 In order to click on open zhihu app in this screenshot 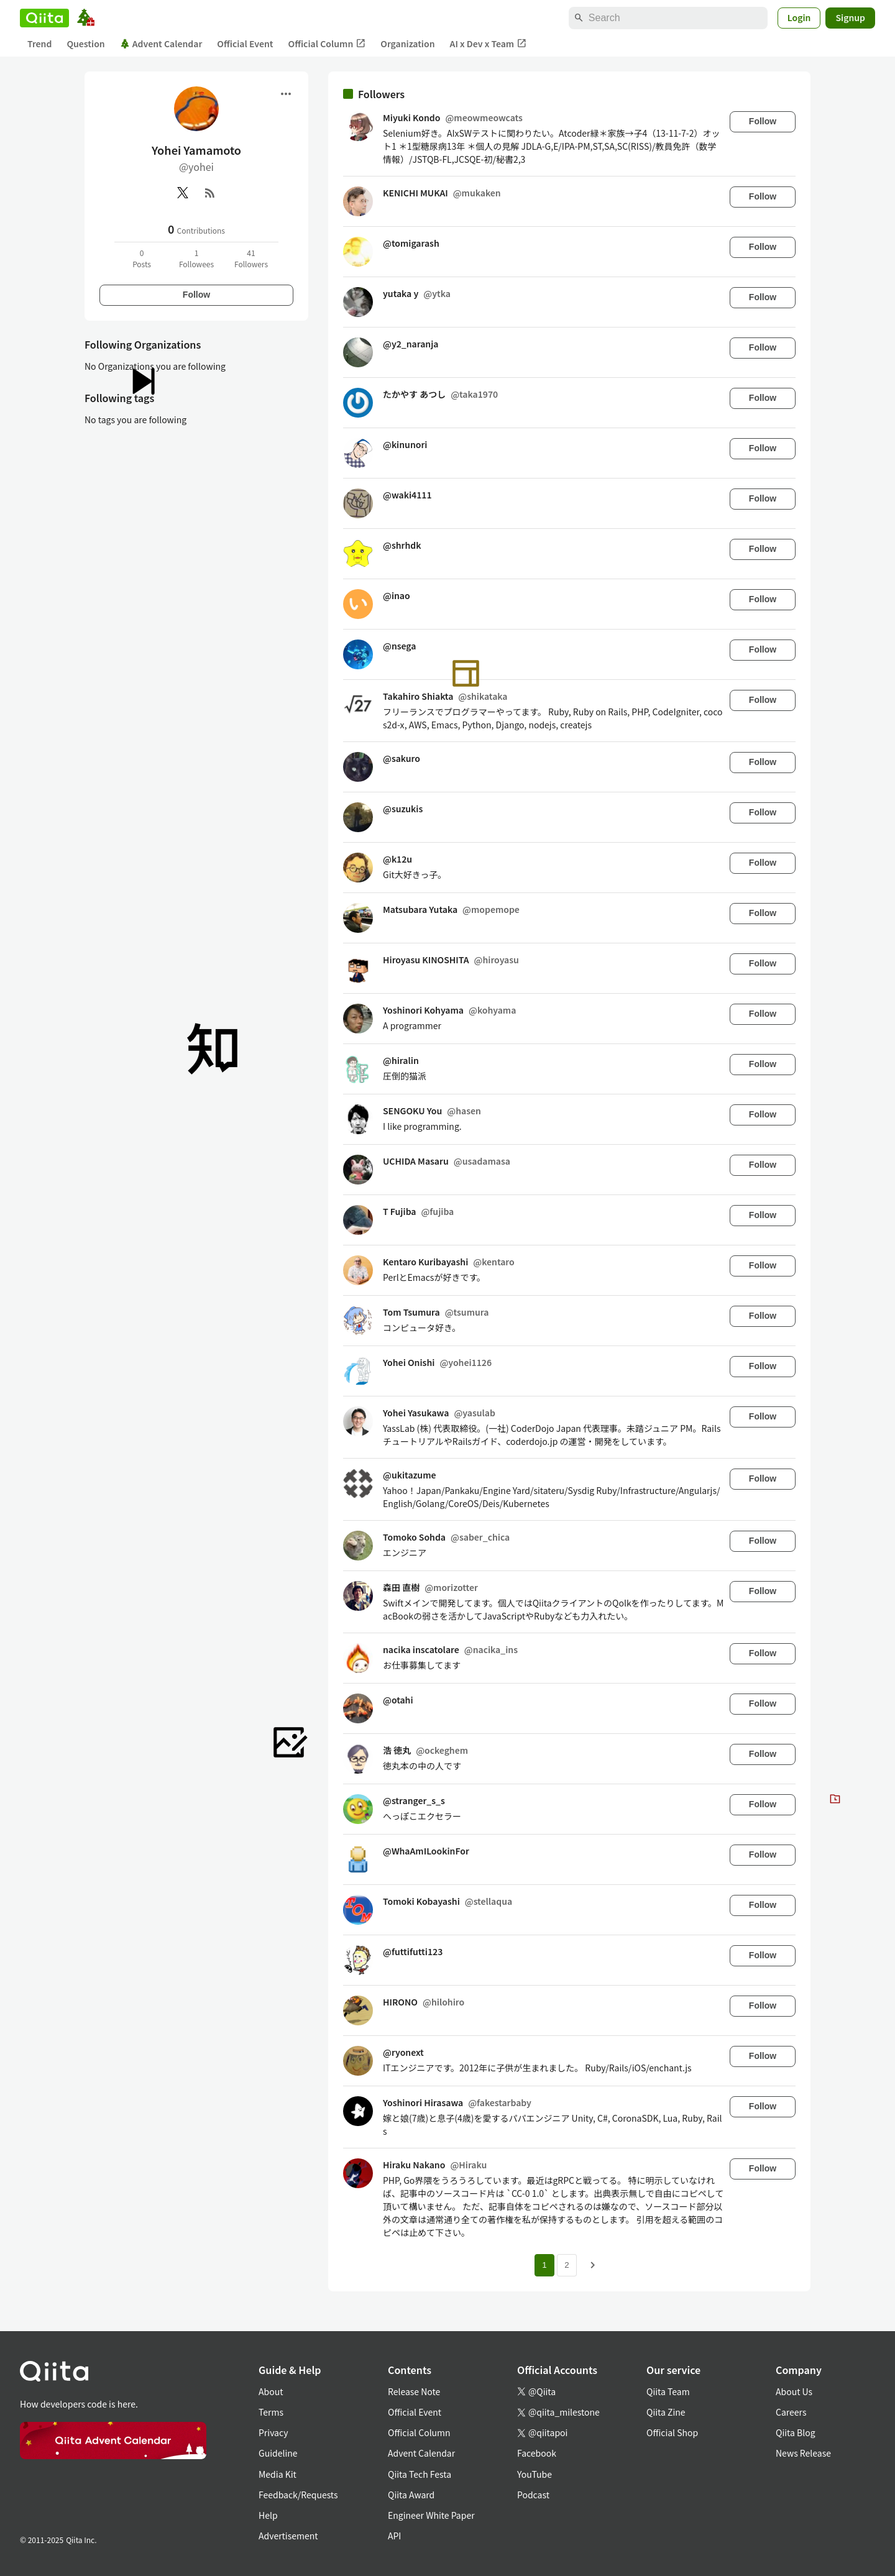, I will do `click(213, 1048)`.